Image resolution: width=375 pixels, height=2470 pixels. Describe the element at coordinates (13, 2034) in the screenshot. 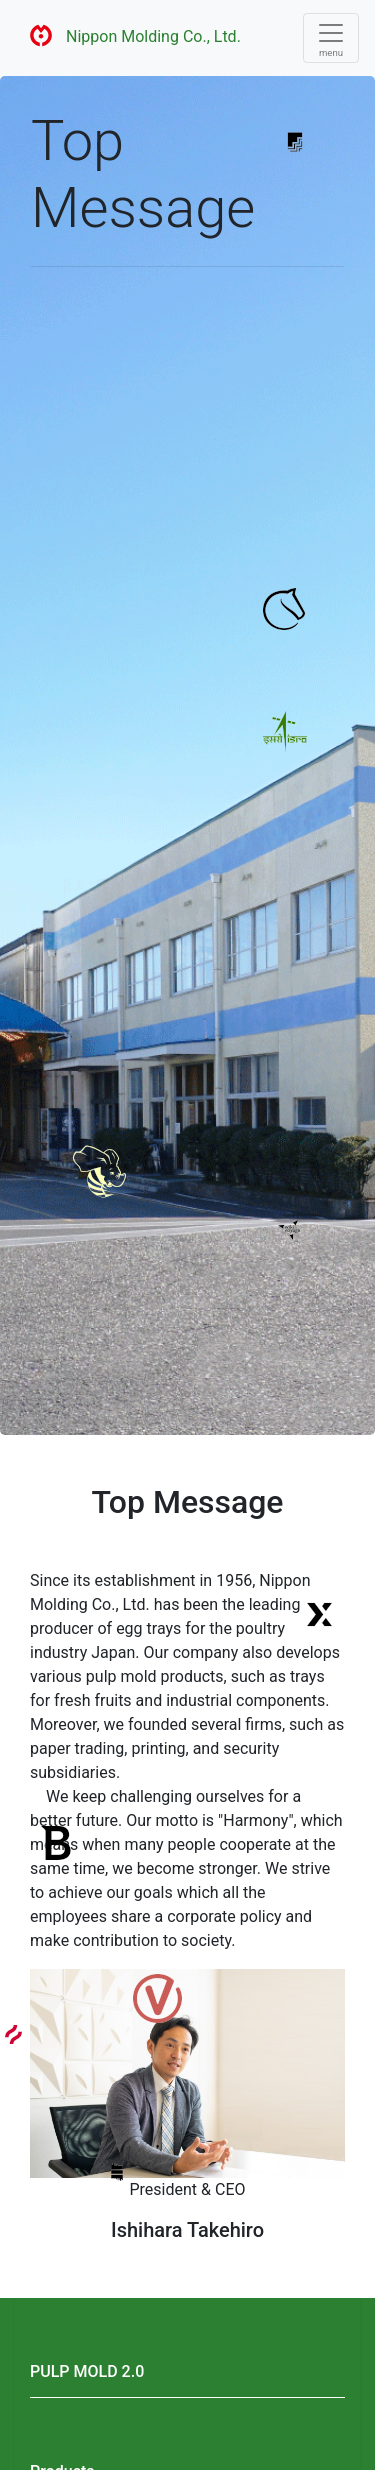

I see `hotjar analytics and feedback tool logo` at that location.